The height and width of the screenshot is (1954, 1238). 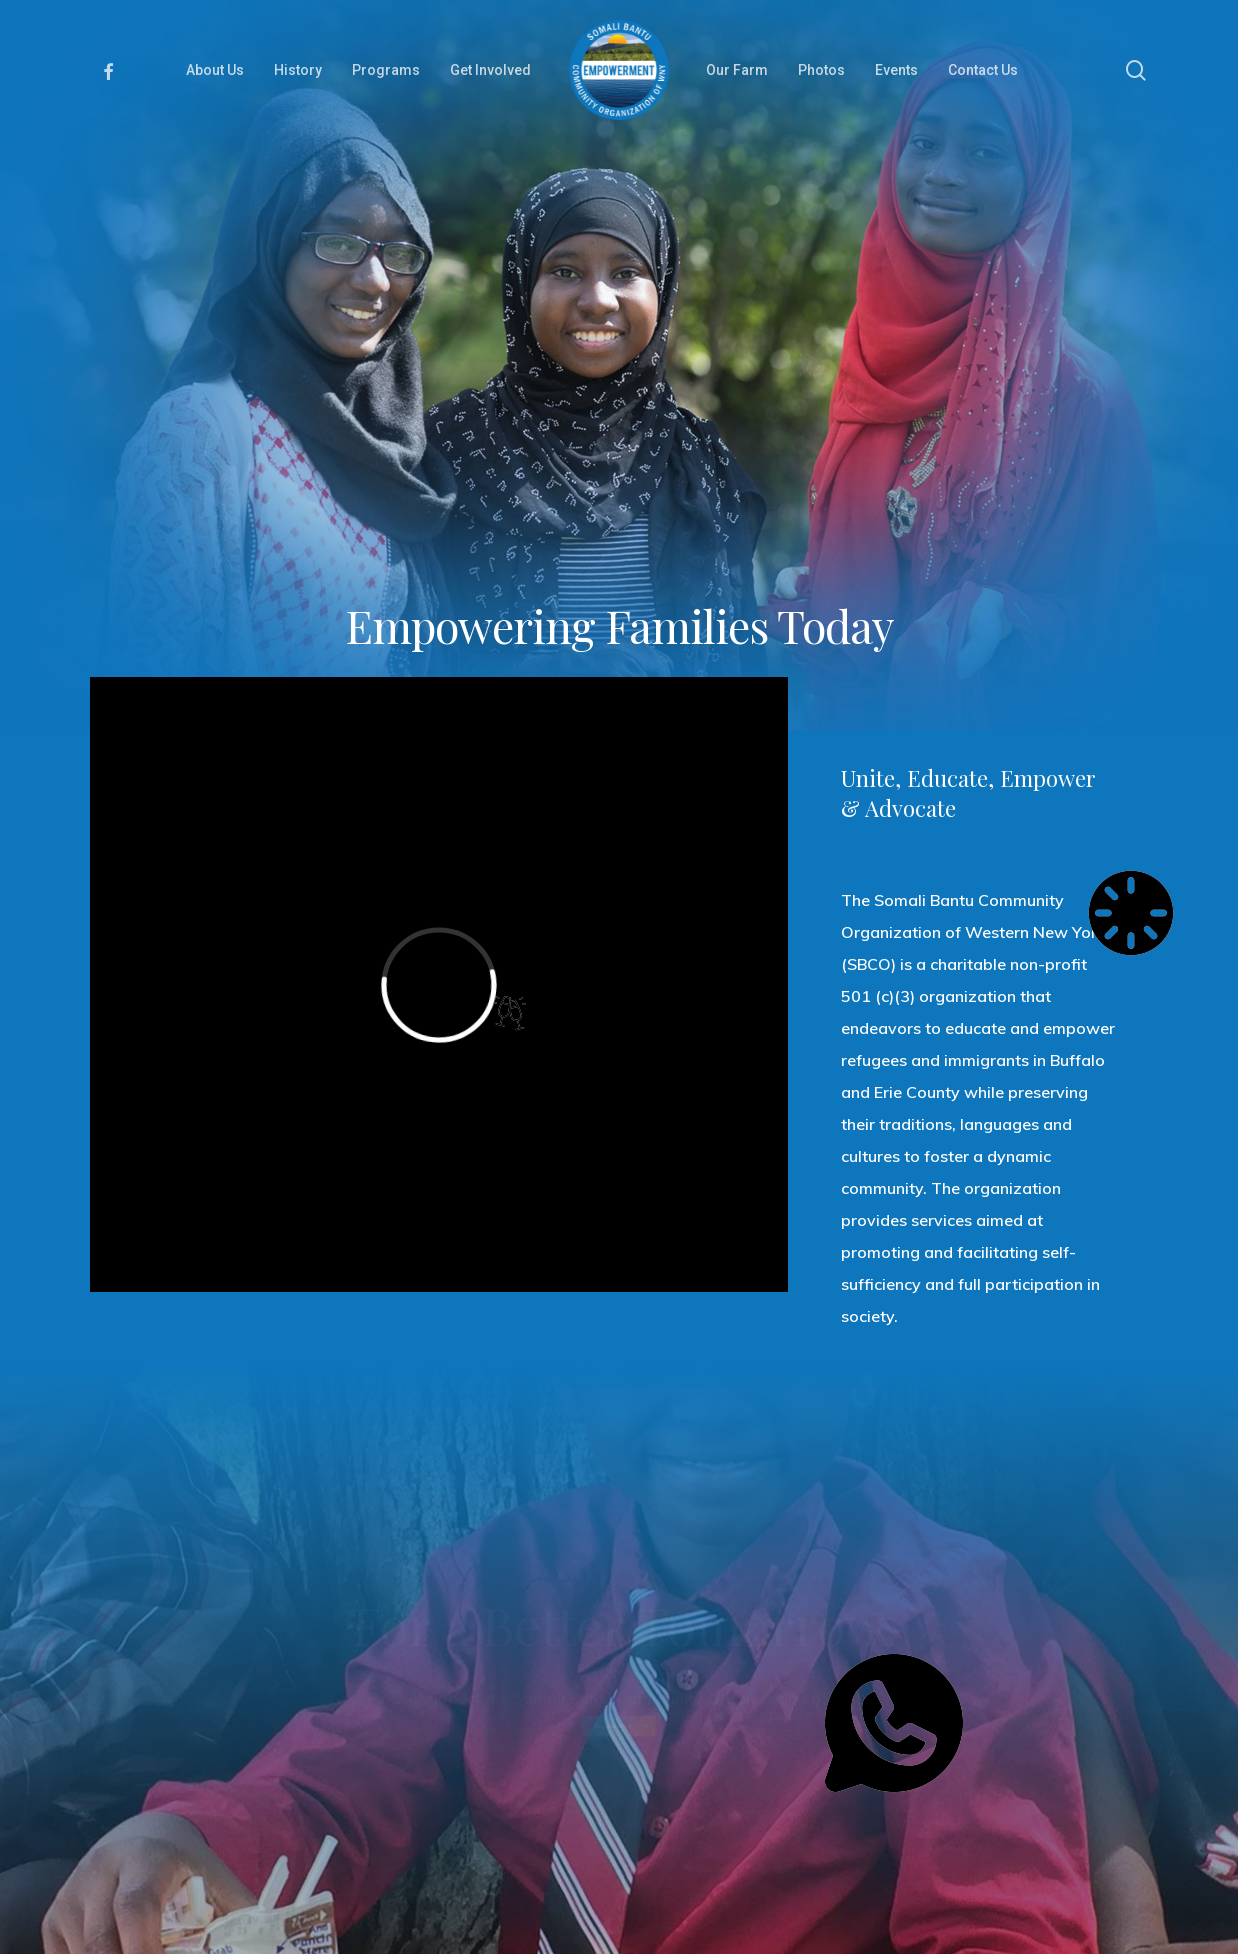 What do you see at coordinates (510, 1013) in the screenshot?
I see `celebrate an achievement or milestone` at bounding box center [510, 1013].